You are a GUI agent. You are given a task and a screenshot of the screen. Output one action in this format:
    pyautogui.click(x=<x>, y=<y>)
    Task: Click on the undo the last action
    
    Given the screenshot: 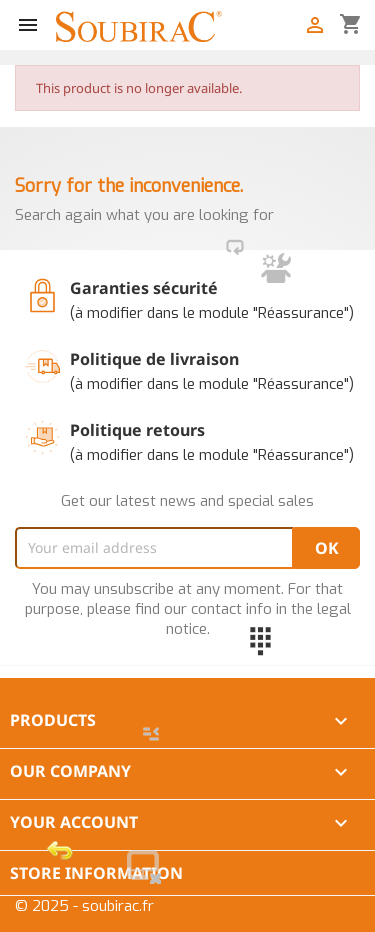 What is the action you would take?
    pyautogui.click(x=59, y=849)
    